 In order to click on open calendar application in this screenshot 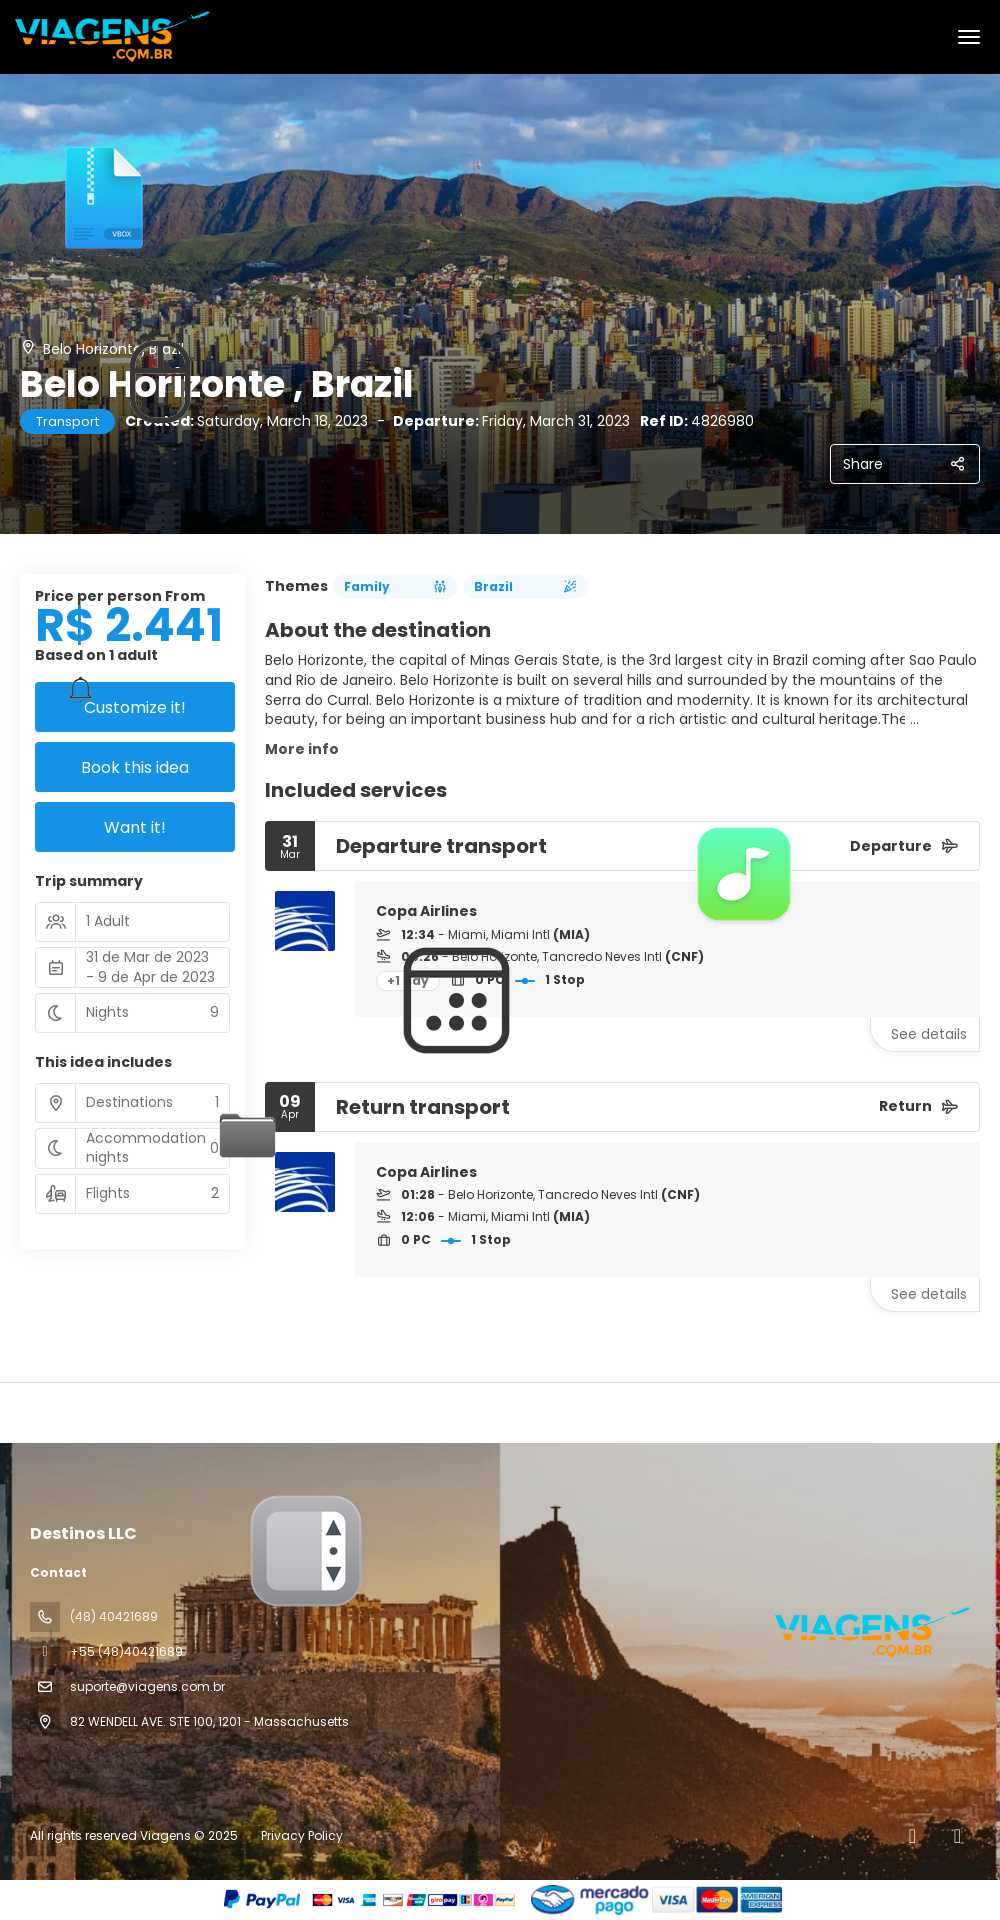, I will do `click(456, 1000)`.